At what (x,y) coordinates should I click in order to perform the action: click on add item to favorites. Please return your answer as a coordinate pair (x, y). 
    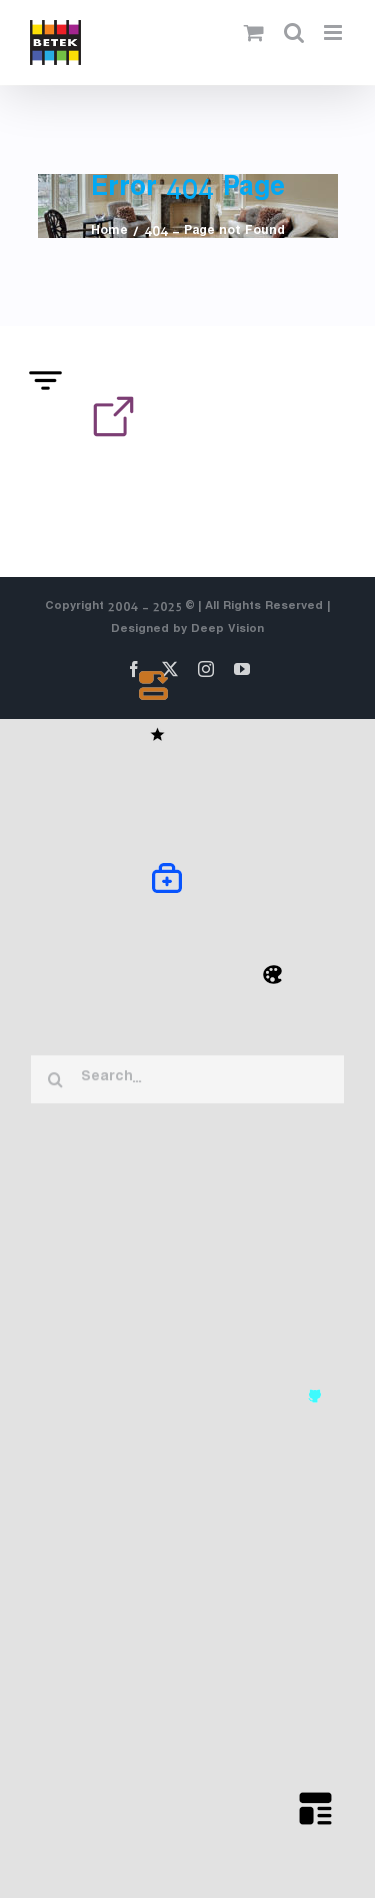
    Looking at the image, I should click on (157, 734).